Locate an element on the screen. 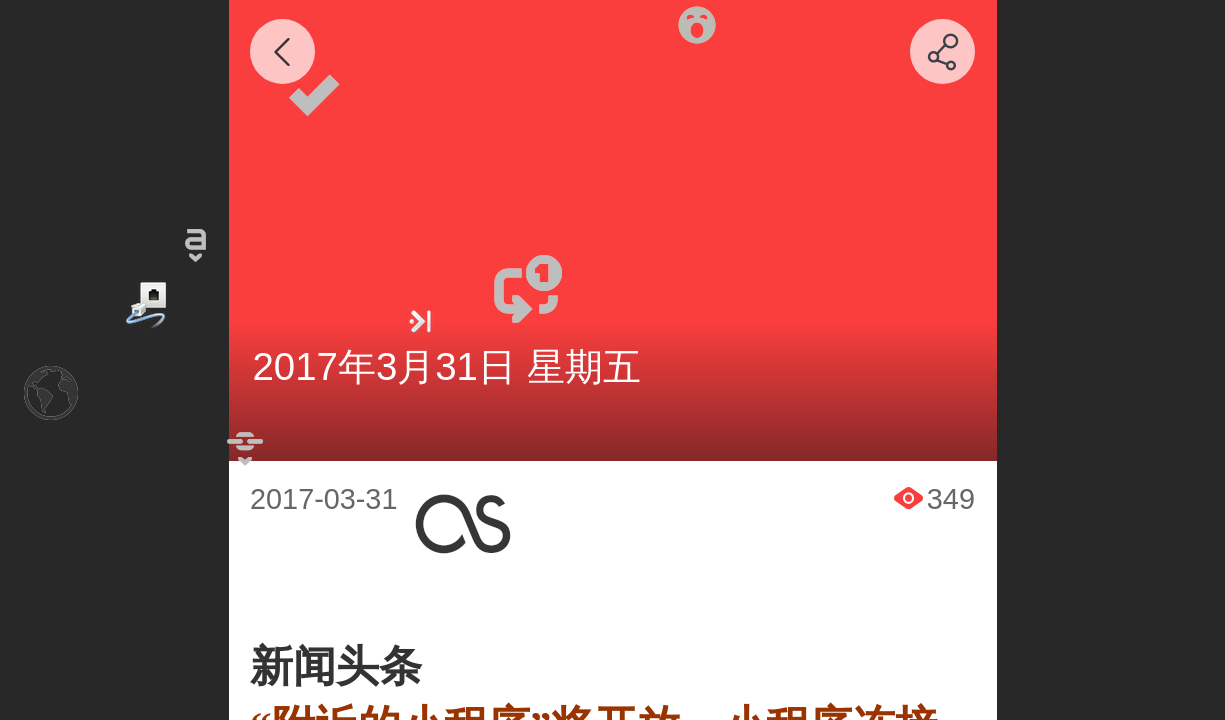 The width and height of the screenshot is (1225, 720). repeat current song in playlist is located at coordinates (526, 291).